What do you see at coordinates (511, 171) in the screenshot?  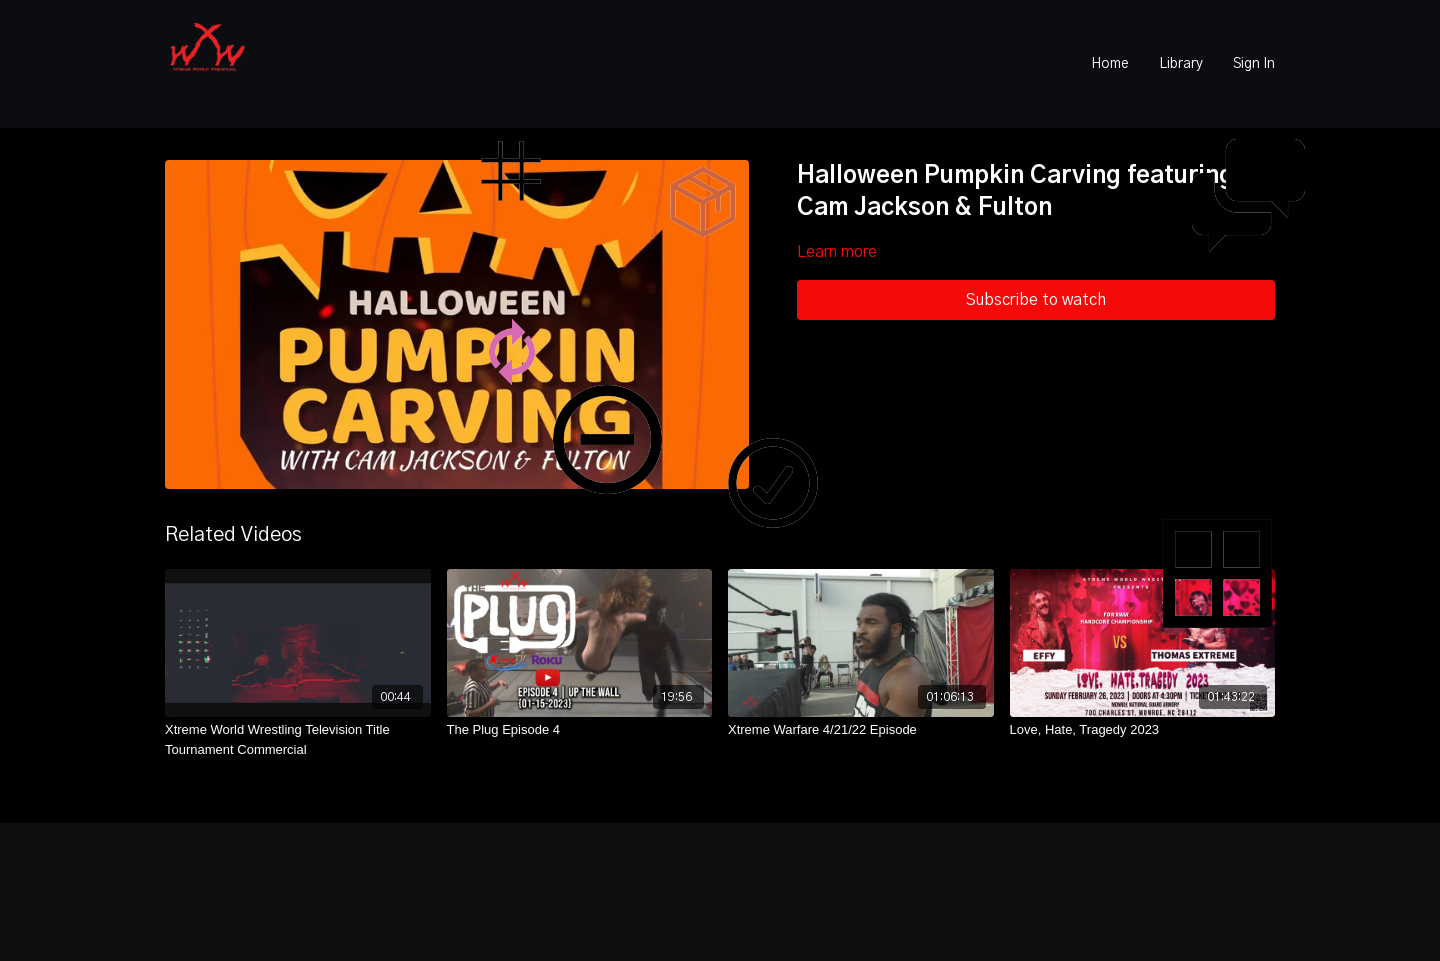 I see `indicates a numeric variable or constant in code` at bounding box center [511, 171].